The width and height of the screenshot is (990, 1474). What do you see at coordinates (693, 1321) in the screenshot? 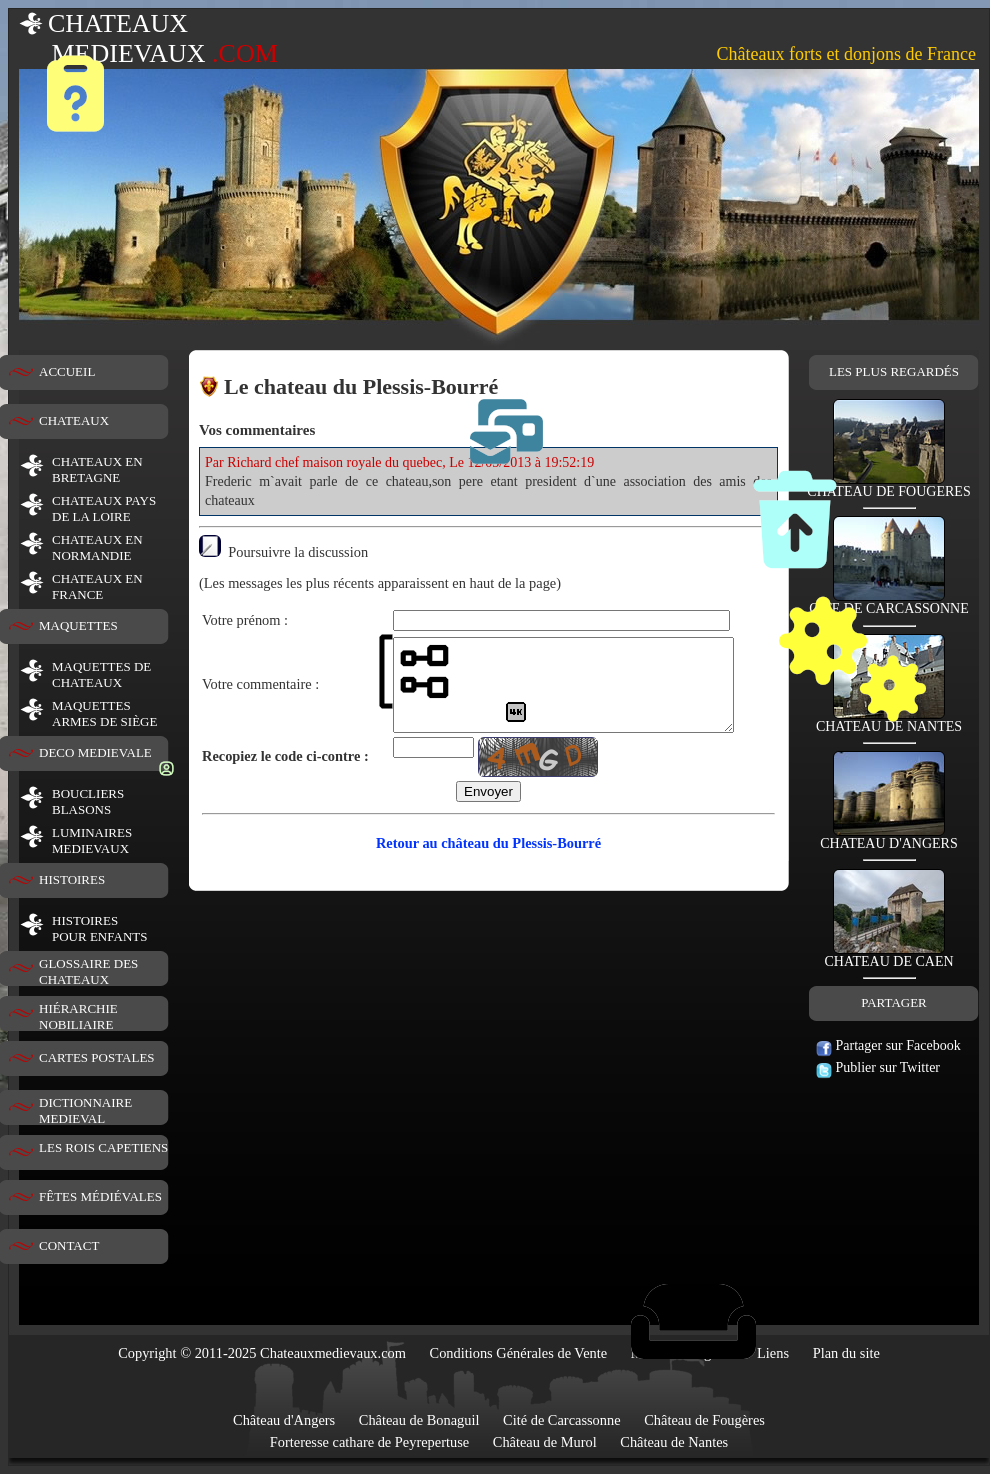
I see `browse living room furniture` at bounding box center [693, 1321].